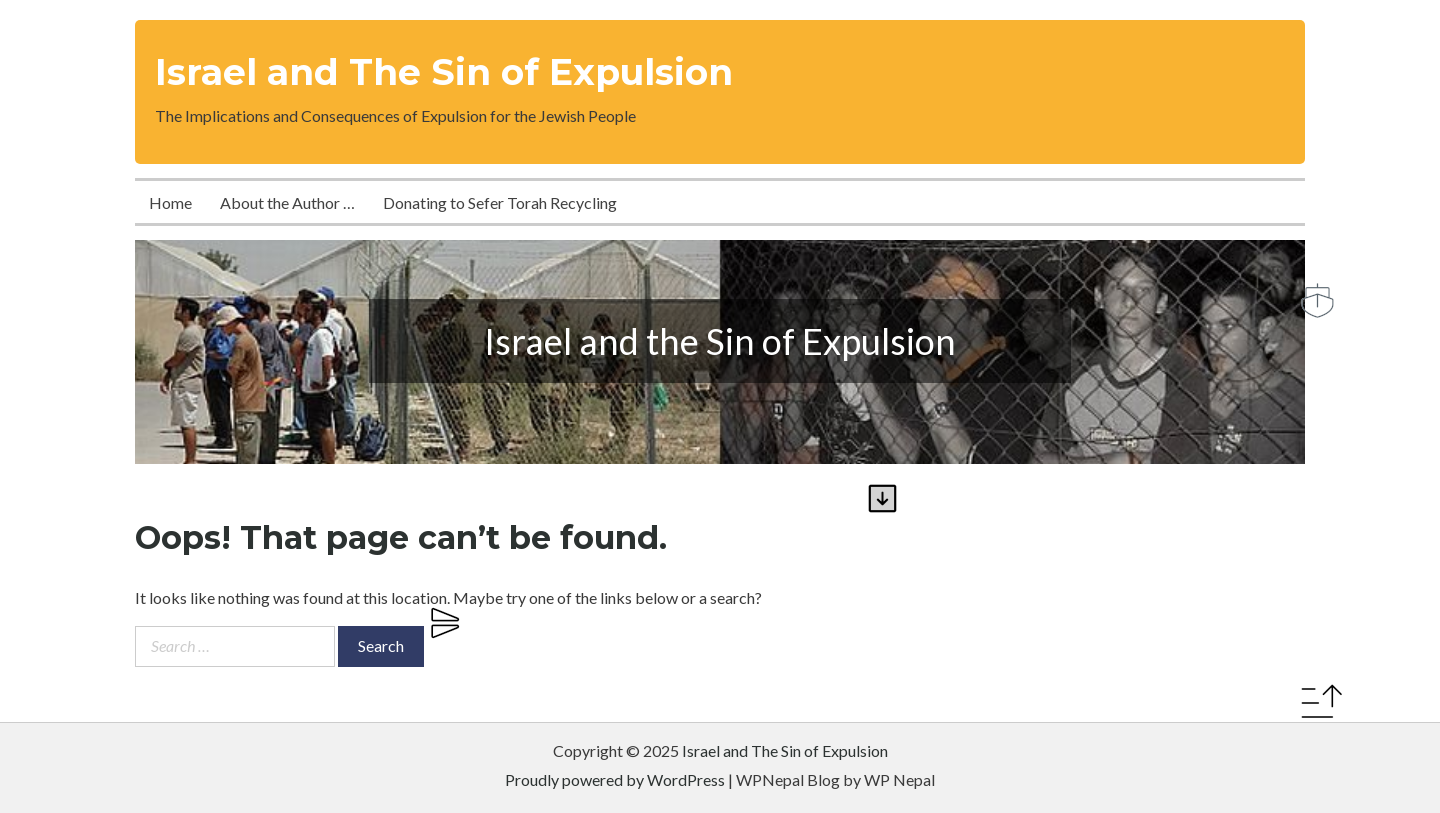 This screenshot has height=813, width=1440. Describe the element at coordinates (1317, 300) in the screenshot. I see `access boat or ferry services` at that location.